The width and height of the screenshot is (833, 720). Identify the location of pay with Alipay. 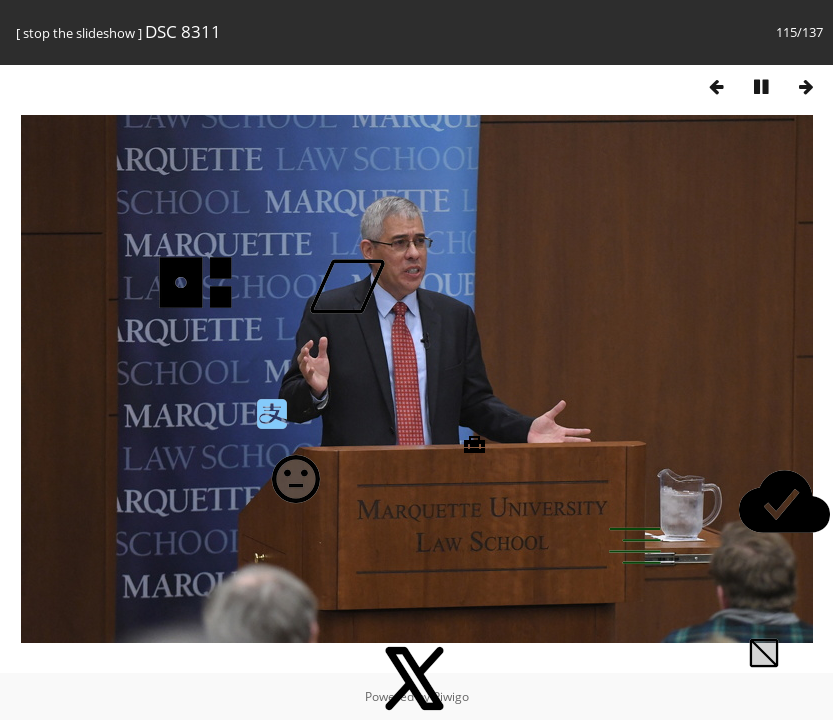
(272, 414).